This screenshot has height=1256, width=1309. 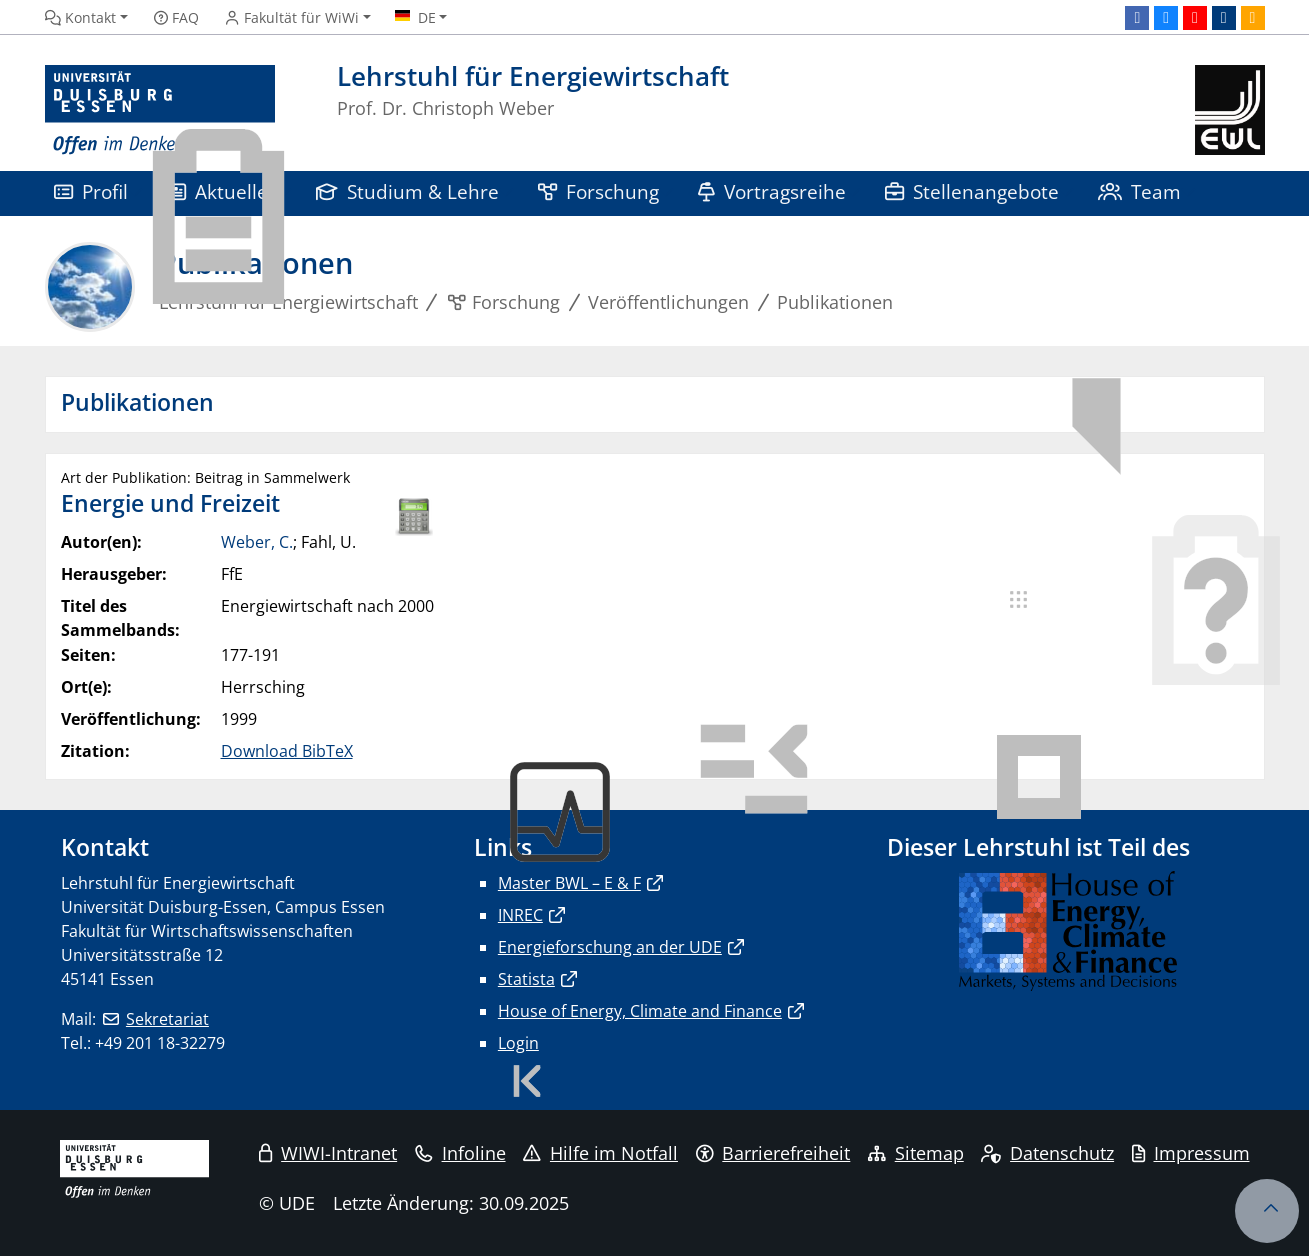 I want to click on indicates battery not detected or missing, so click(x=1216, y=600).